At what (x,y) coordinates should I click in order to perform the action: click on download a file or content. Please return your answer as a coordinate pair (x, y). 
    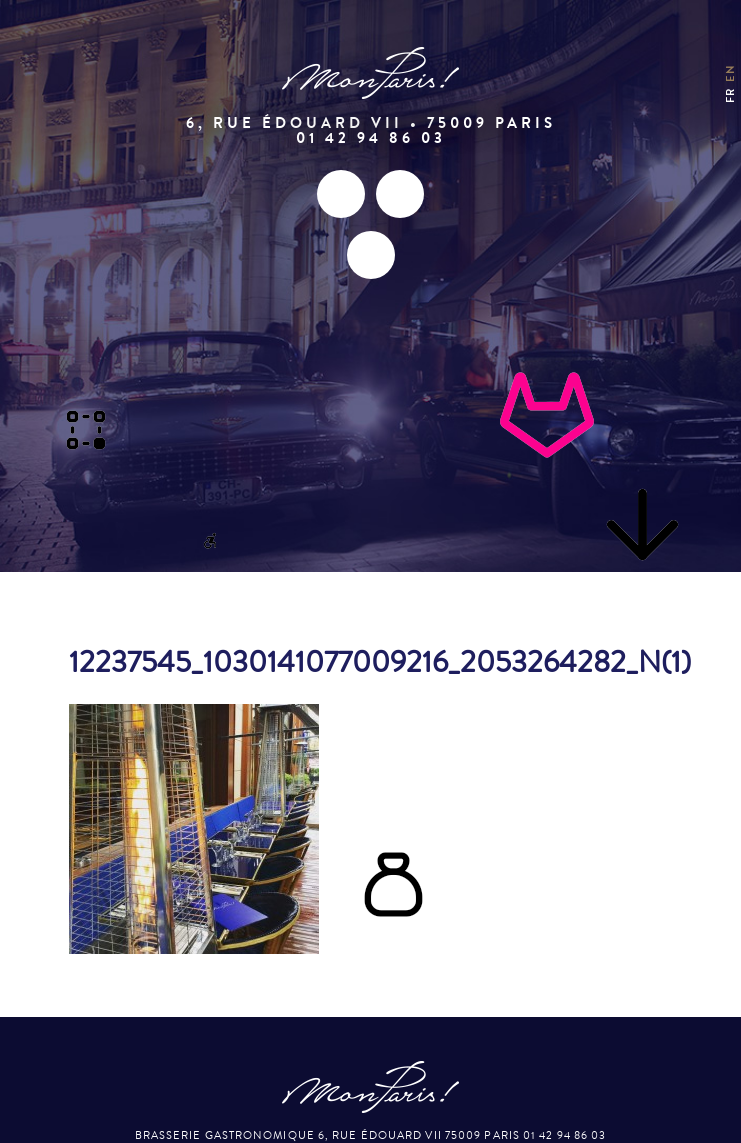
    Looking at the image, I should click on (642, 524).